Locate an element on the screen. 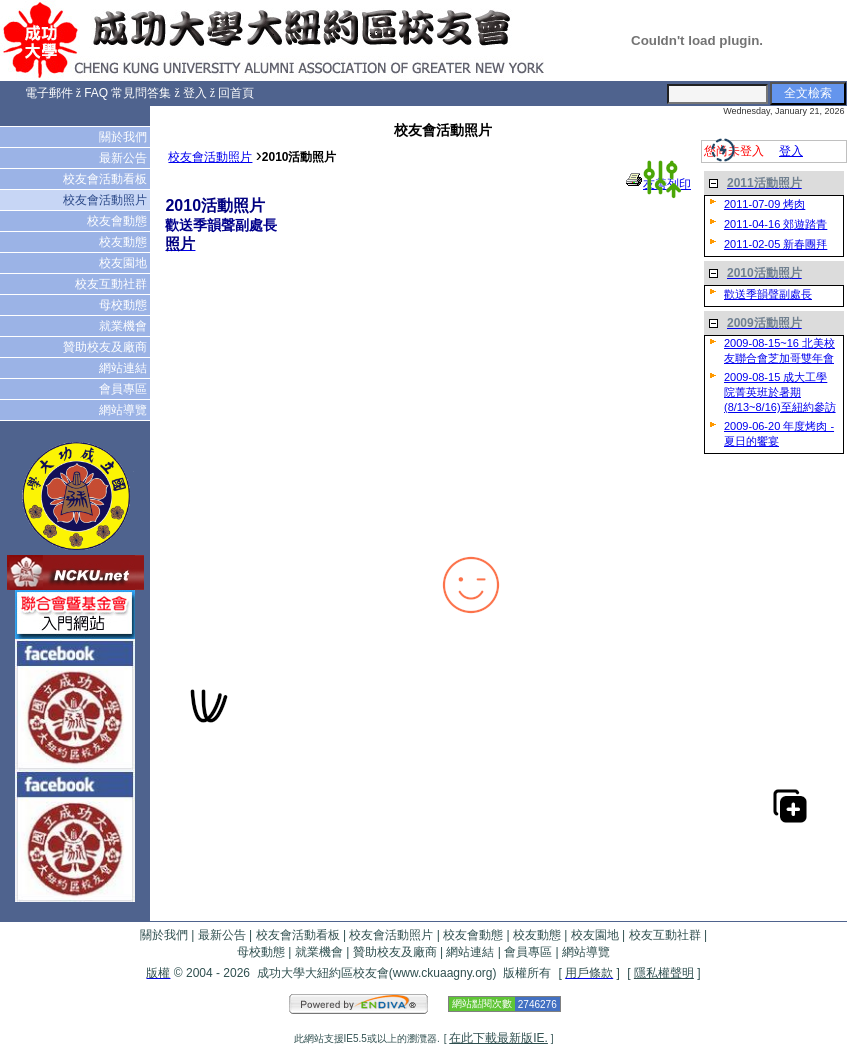 The image size is (847, 1055). open windy weather app is located at coordinates (209, 706).